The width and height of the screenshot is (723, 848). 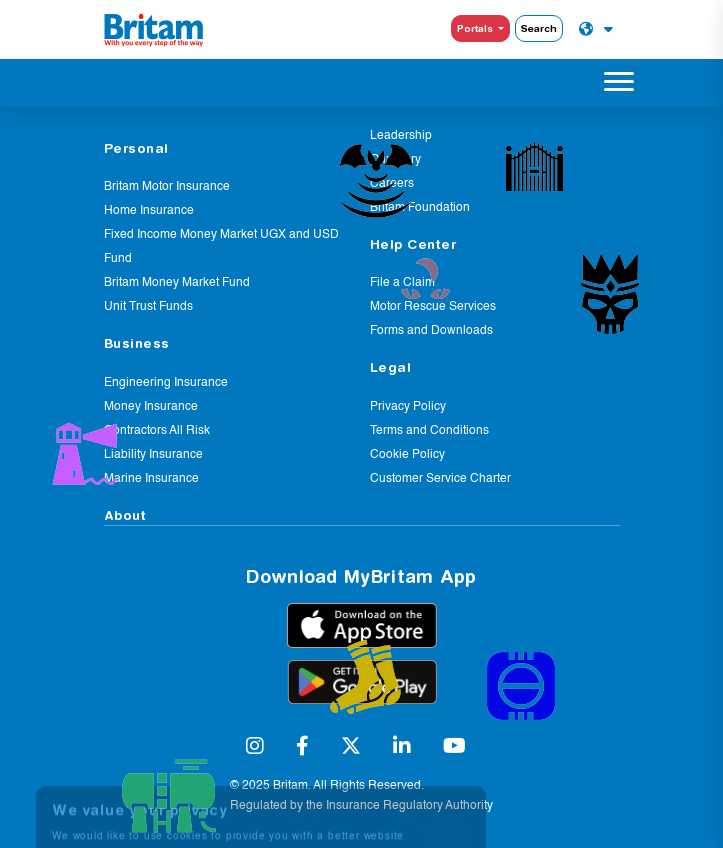 I want to click on browse socks or hosiery products, so click(x=365, y=676).